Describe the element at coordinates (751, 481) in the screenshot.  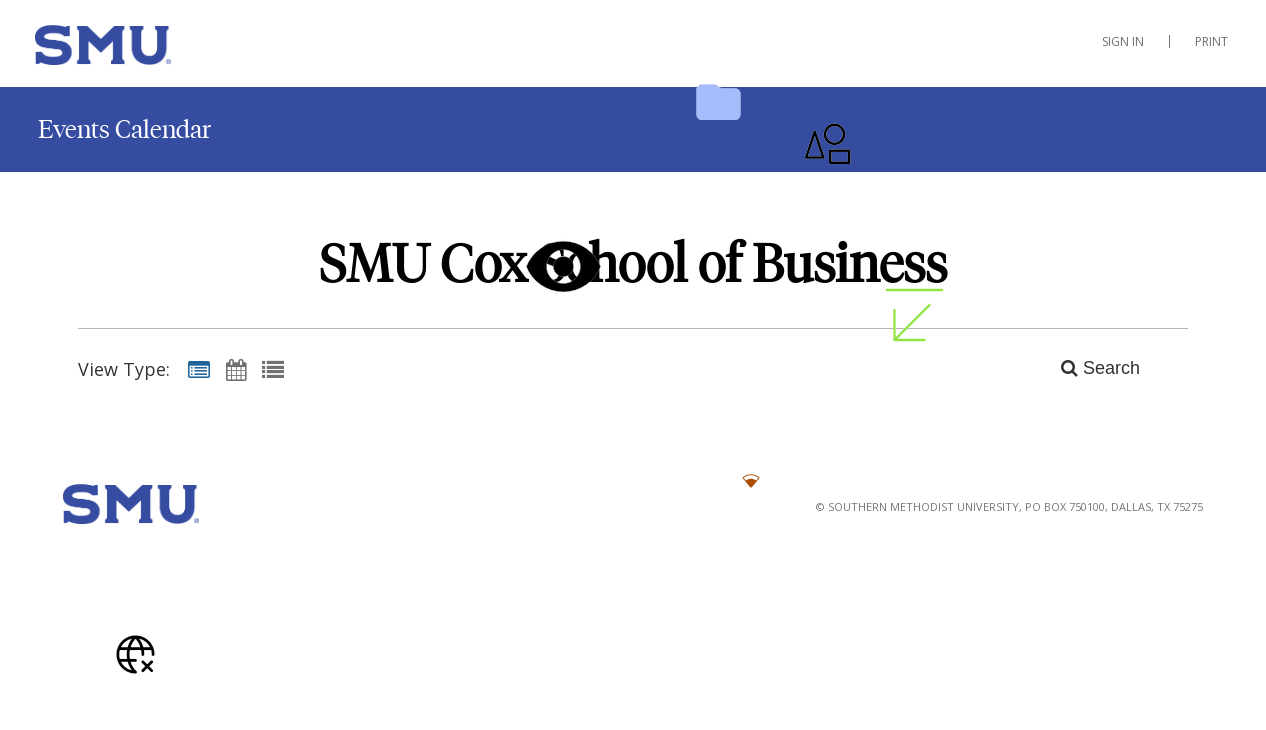
I see `indicates moderate wifi signal strength` at that location.